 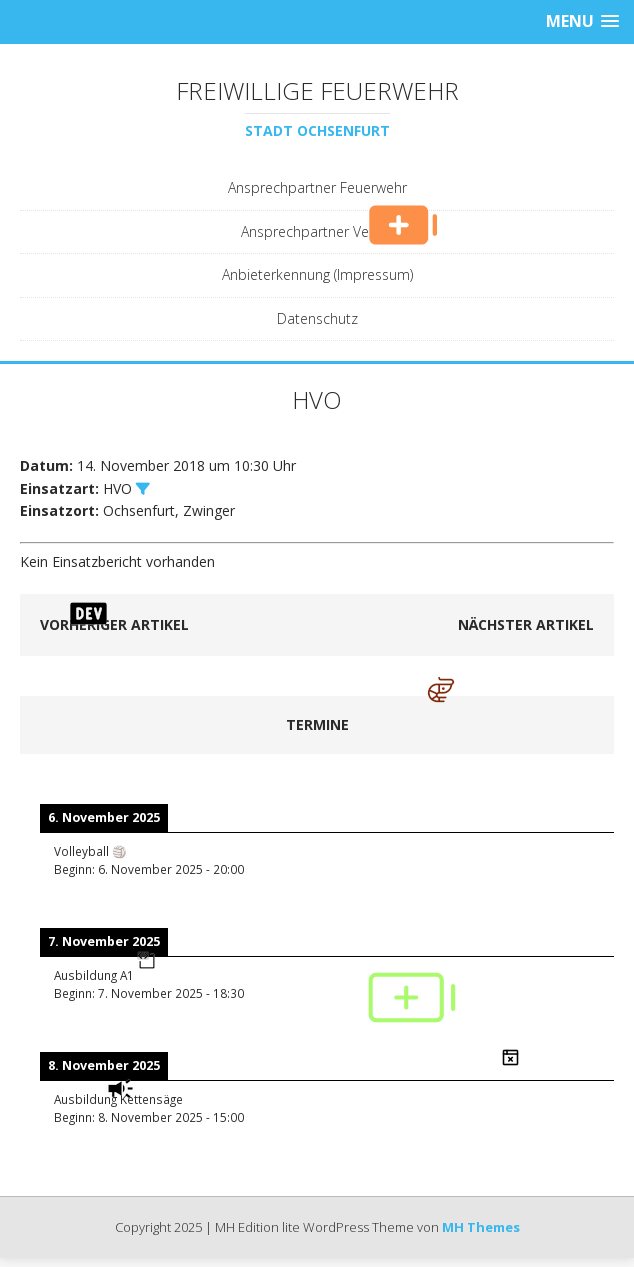 I want to click on add or extend battery life, so click(x=410, y=997).